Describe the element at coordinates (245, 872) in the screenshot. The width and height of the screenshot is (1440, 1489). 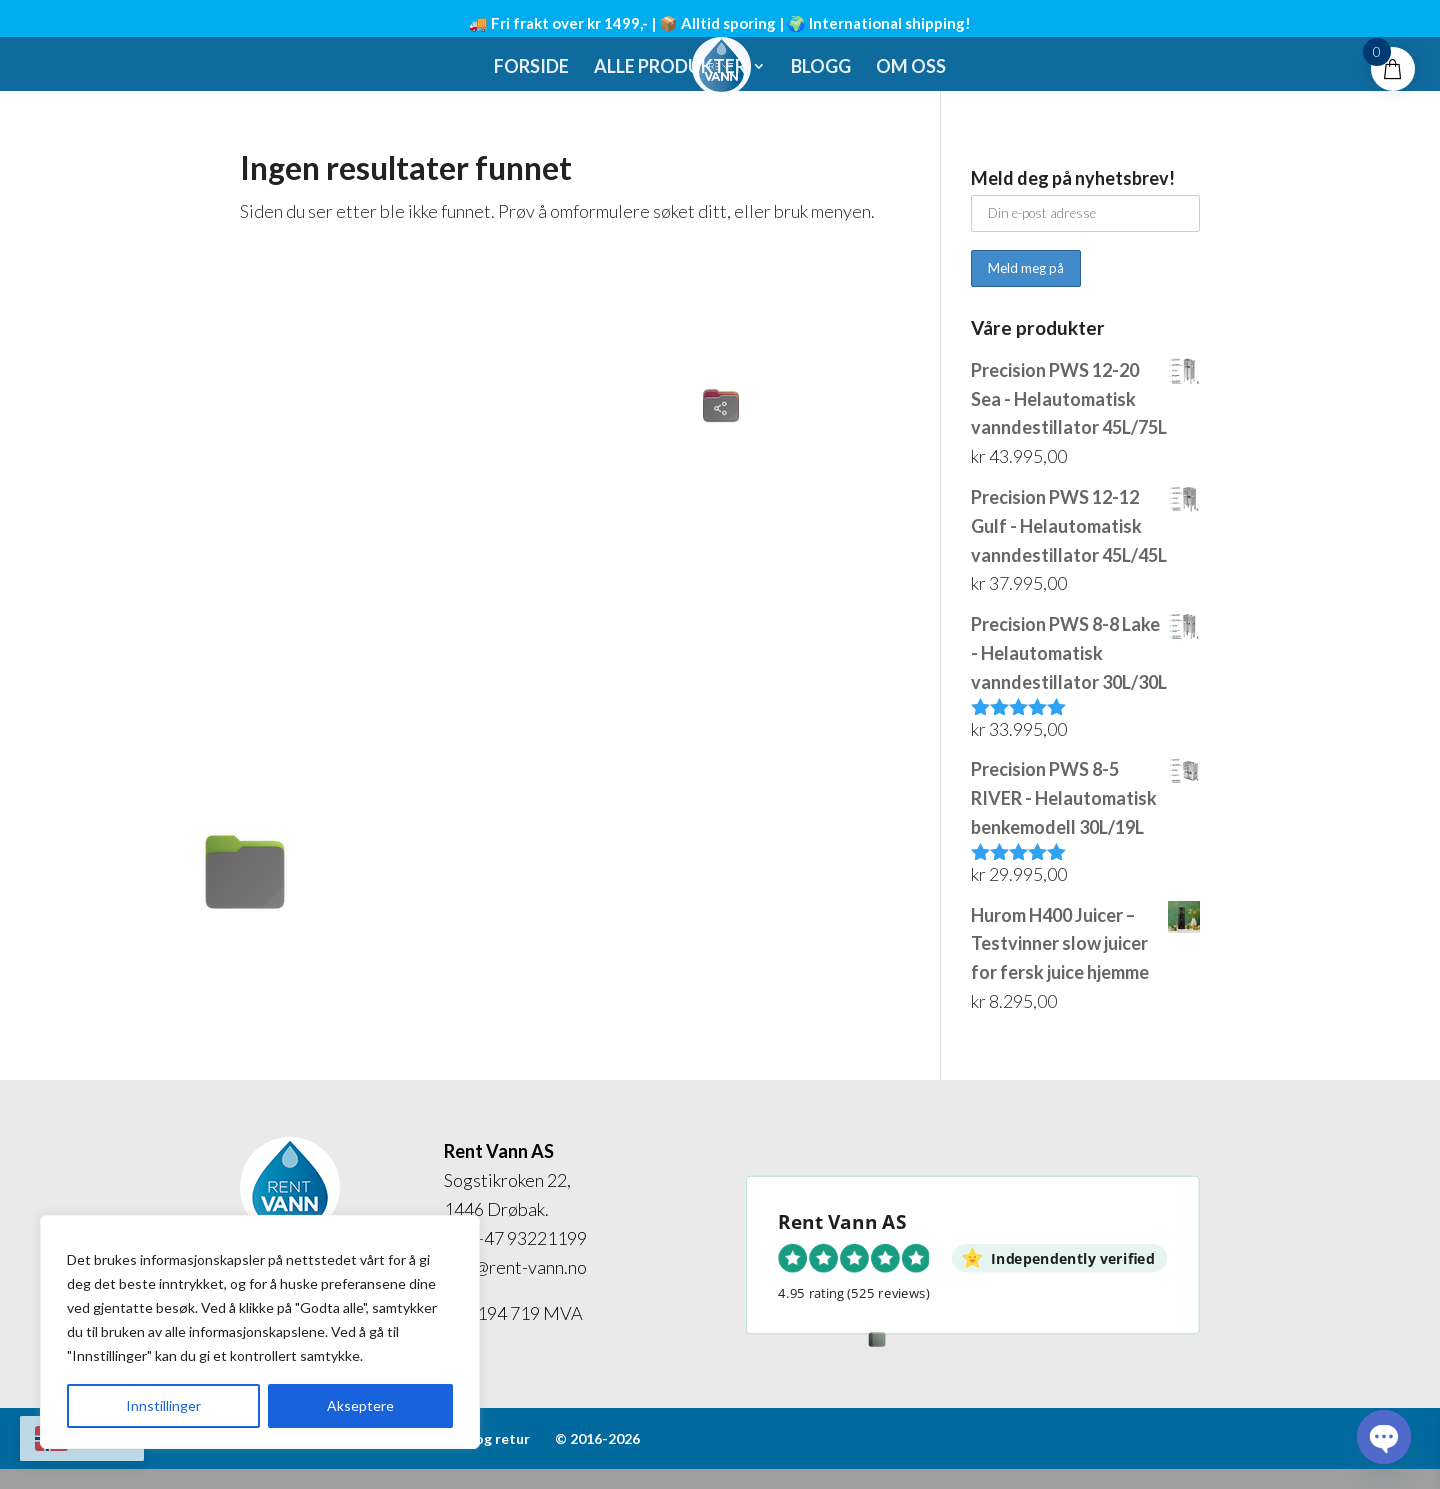
I see `open a folder or directory` at that location.